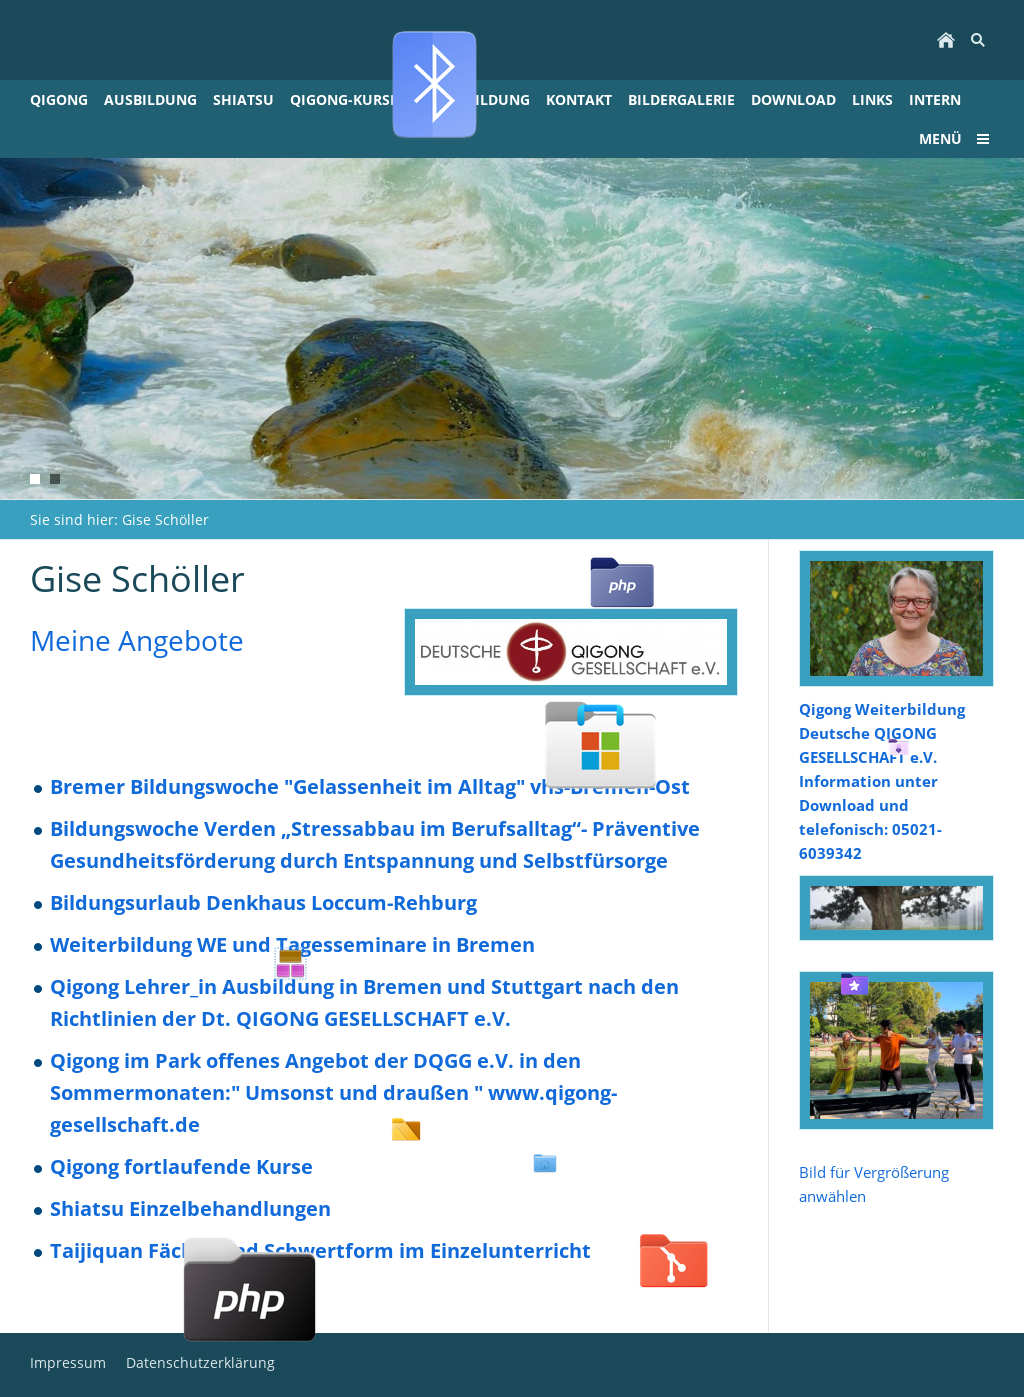 The height and width of the screenshot is (1397, 1024). Describe the element at coordinates (622, 584) in the screenshot. I see `open folder containing php files` at that location.